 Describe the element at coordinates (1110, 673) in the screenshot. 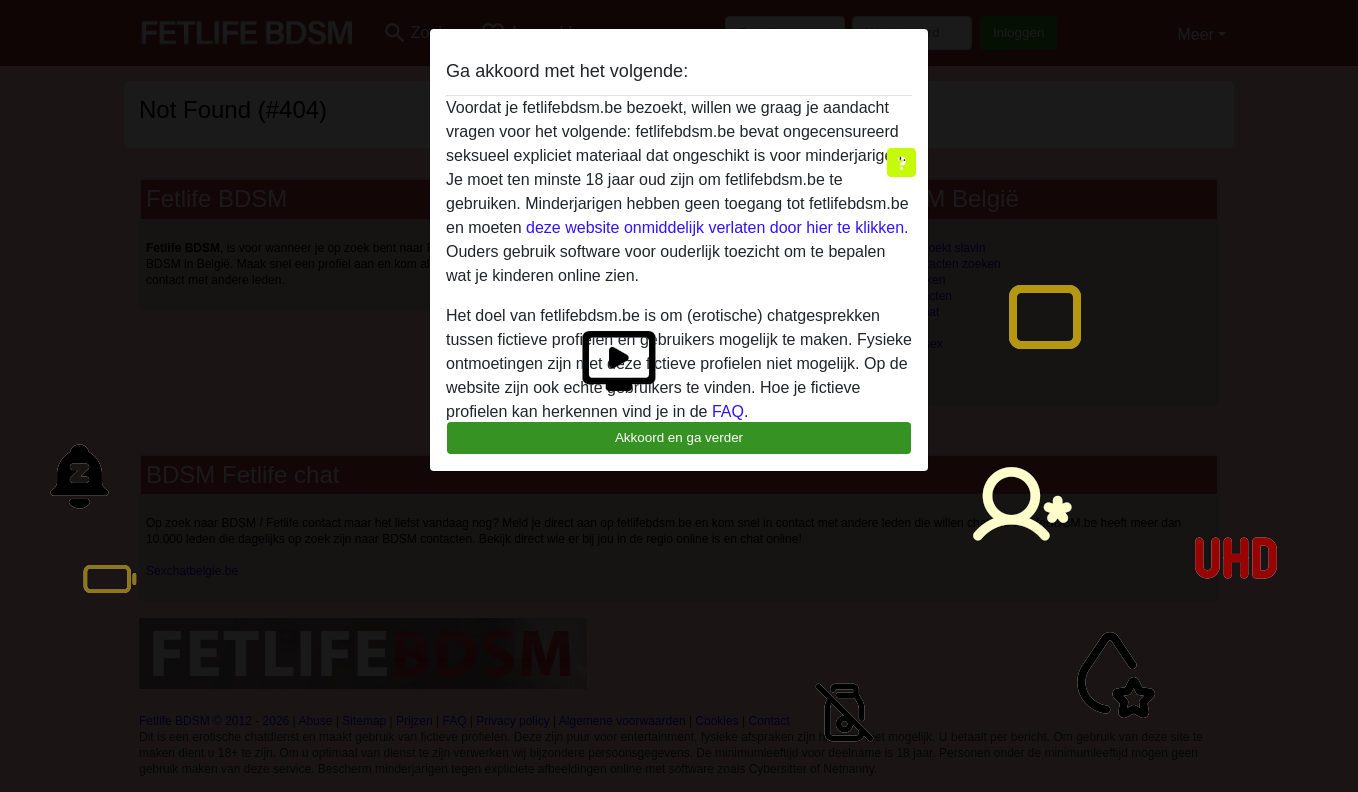

I see `mark a water or hydration entry as favorite` at that location.